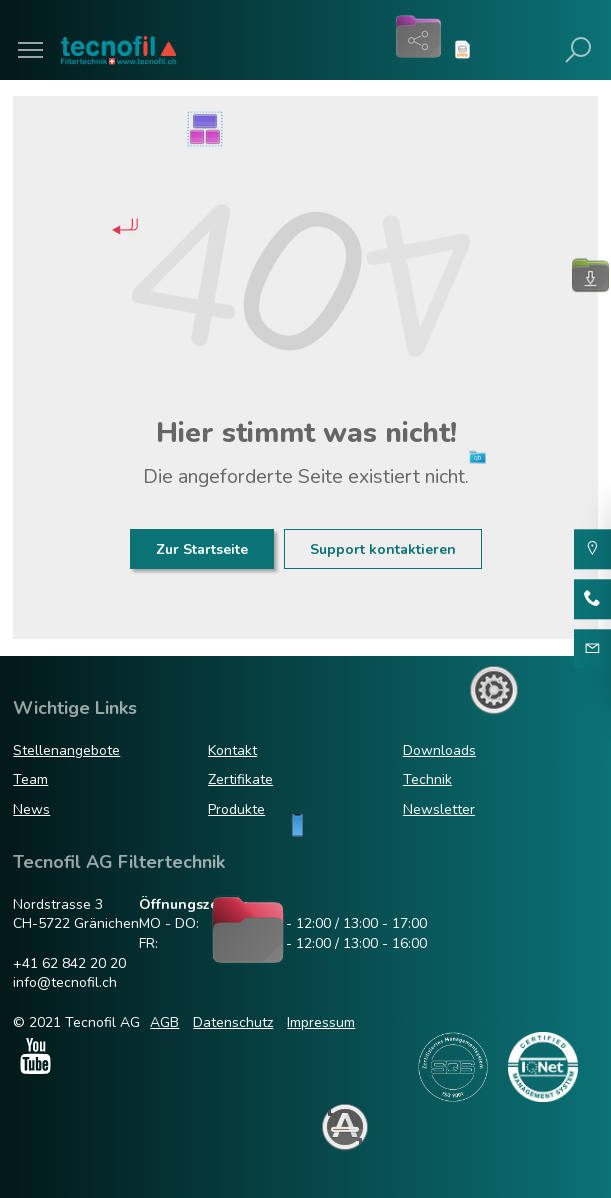 The image size is (611, 1198). Describe the element at coordinates (418, 36) in the screenshot. I see `open your public shared folder` at that location.